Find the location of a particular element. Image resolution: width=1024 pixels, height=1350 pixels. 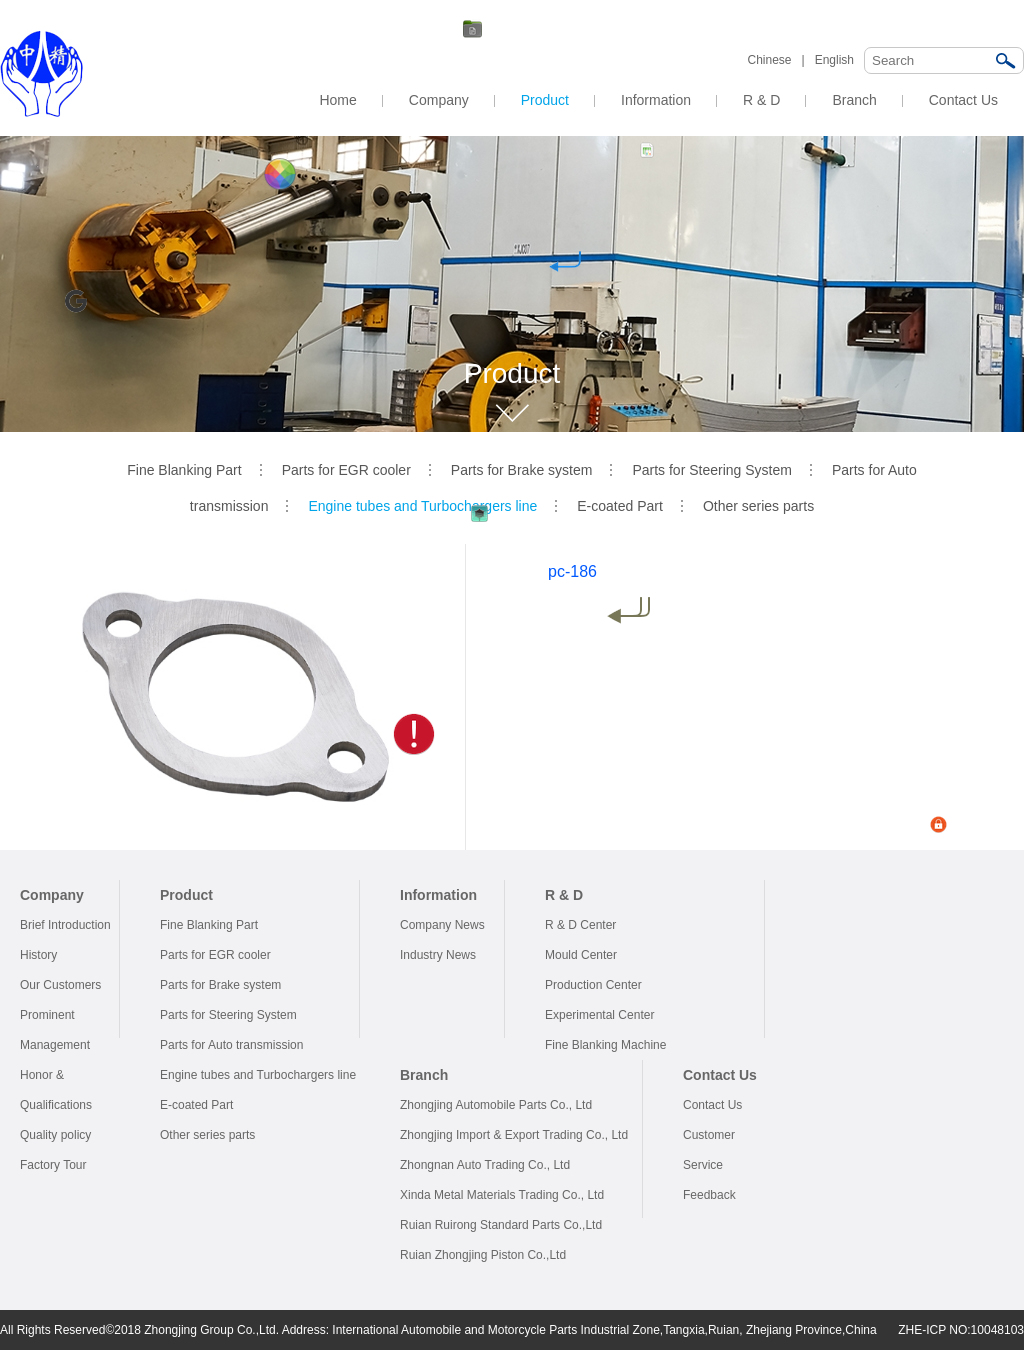

launch gnome mines game is located at coordinates (479, 513).